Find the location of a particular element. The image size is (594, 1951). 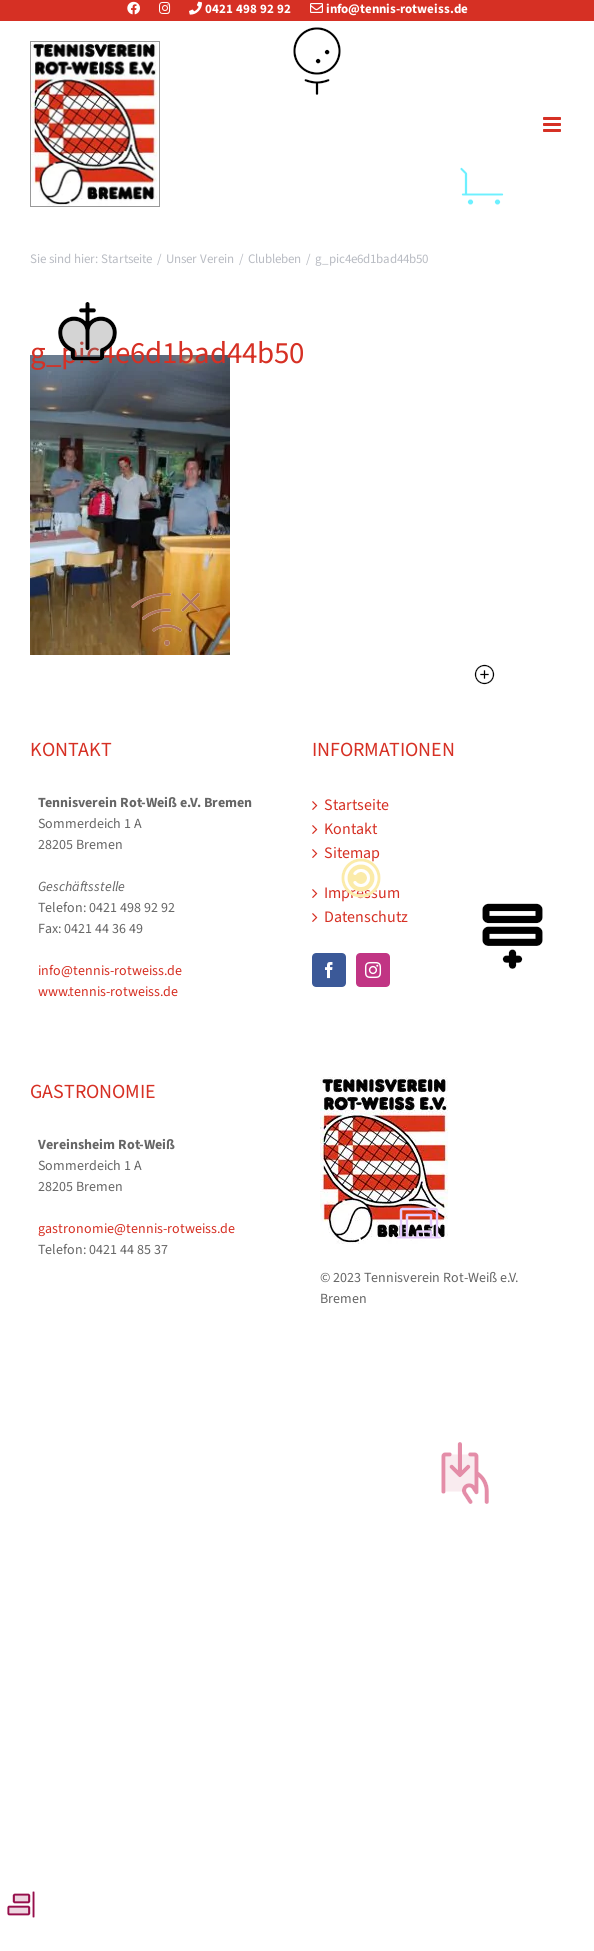

withdraw cash or funds is located at coordinates (462, 1473).